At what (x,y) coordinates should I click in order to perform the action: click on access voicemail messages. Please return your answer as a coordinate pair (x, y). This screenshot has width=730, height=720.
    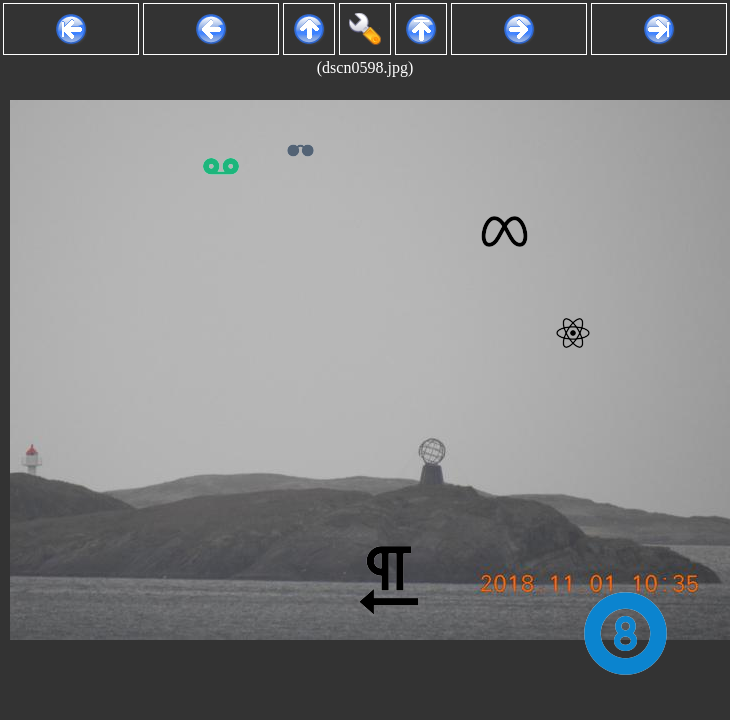
    Looking at the image, I should click on (221, 167).